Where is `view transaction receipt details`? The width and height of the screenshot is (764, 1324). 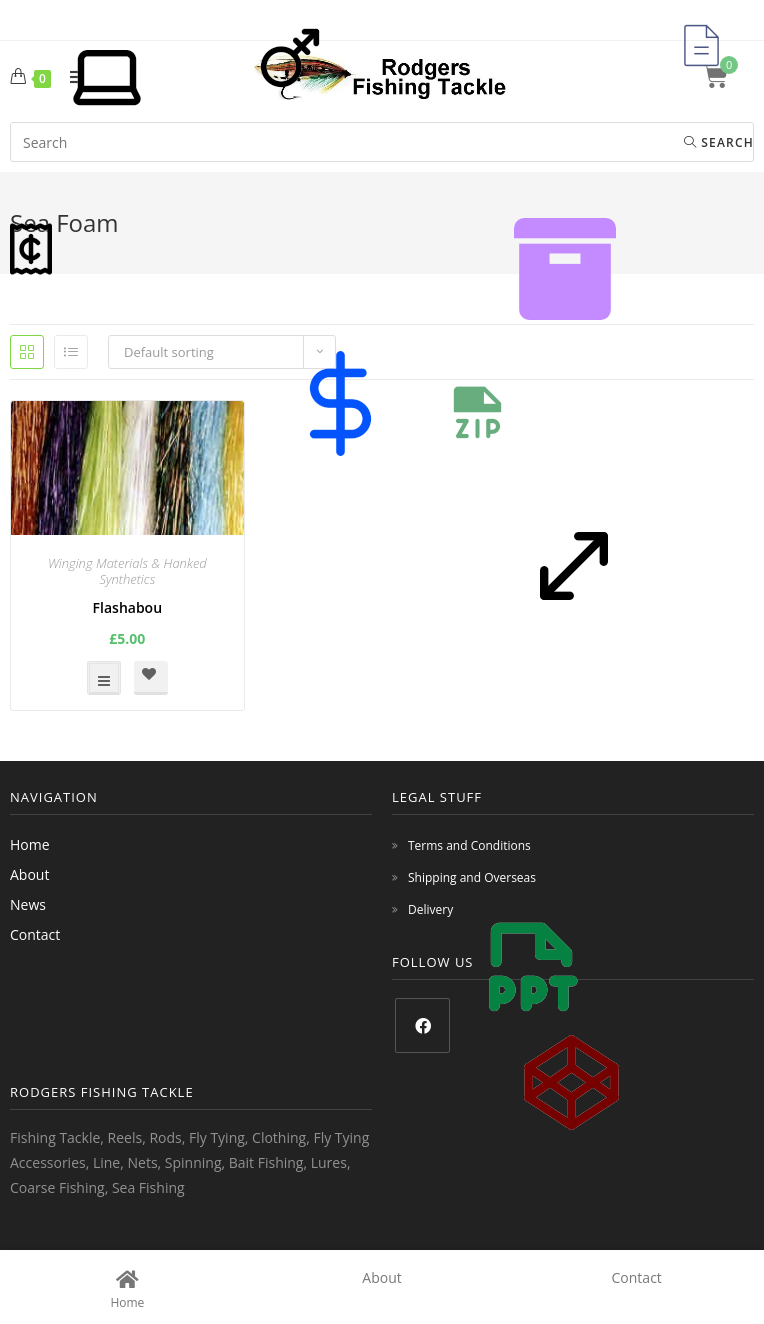 view transaction receipt details is located at coordinates (31, 249).